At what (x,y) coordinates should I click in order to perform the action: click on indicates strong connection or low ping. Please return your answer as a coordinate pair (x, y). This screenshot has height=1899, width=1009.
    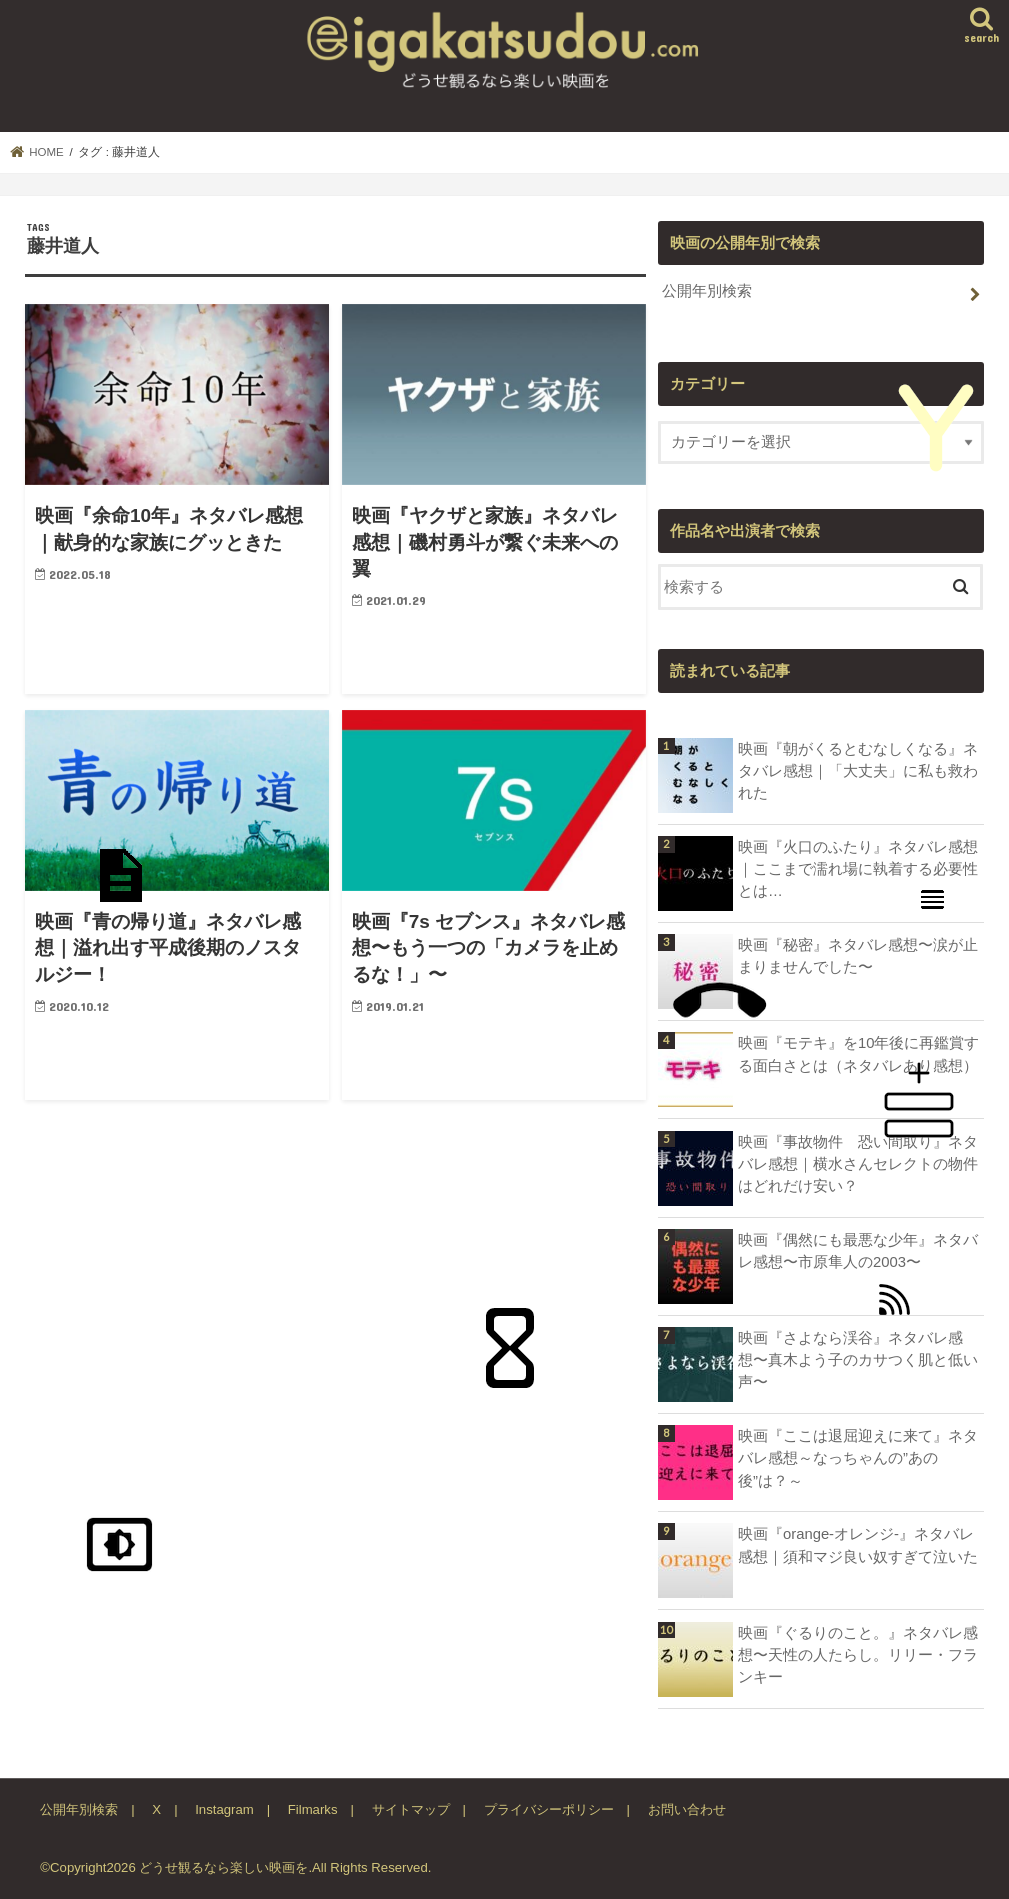
    Looking at the image, I should click on (894, 1299).